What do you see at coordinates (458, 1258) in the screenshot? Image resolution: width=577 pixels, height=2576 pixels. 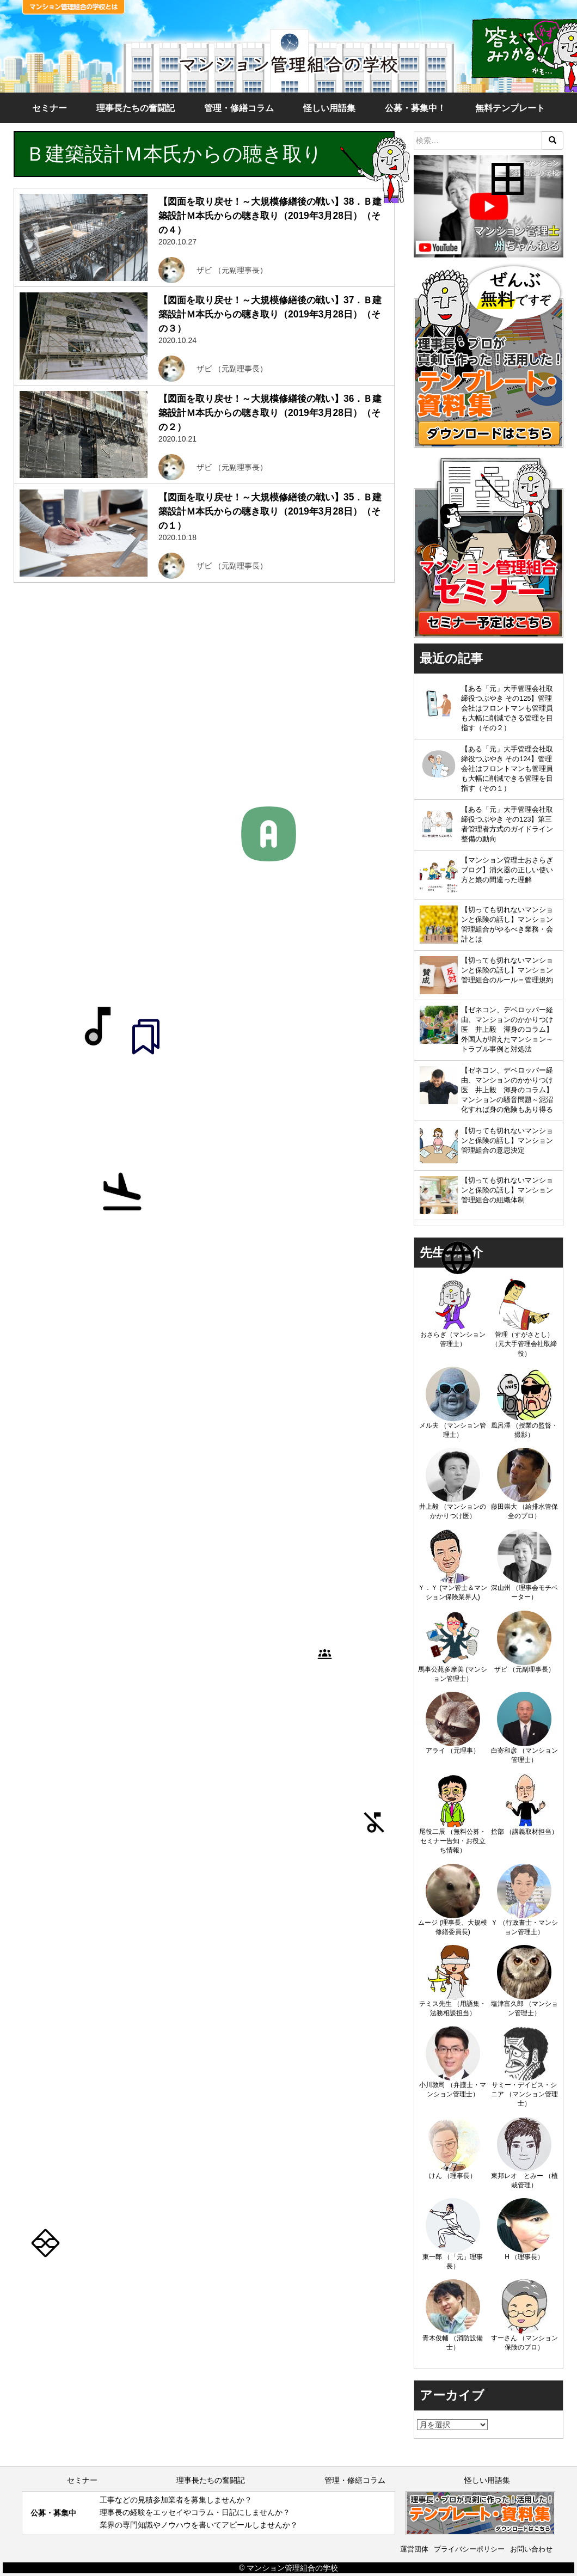 I see `change language or region settings` at bounding box center [458, 1258].